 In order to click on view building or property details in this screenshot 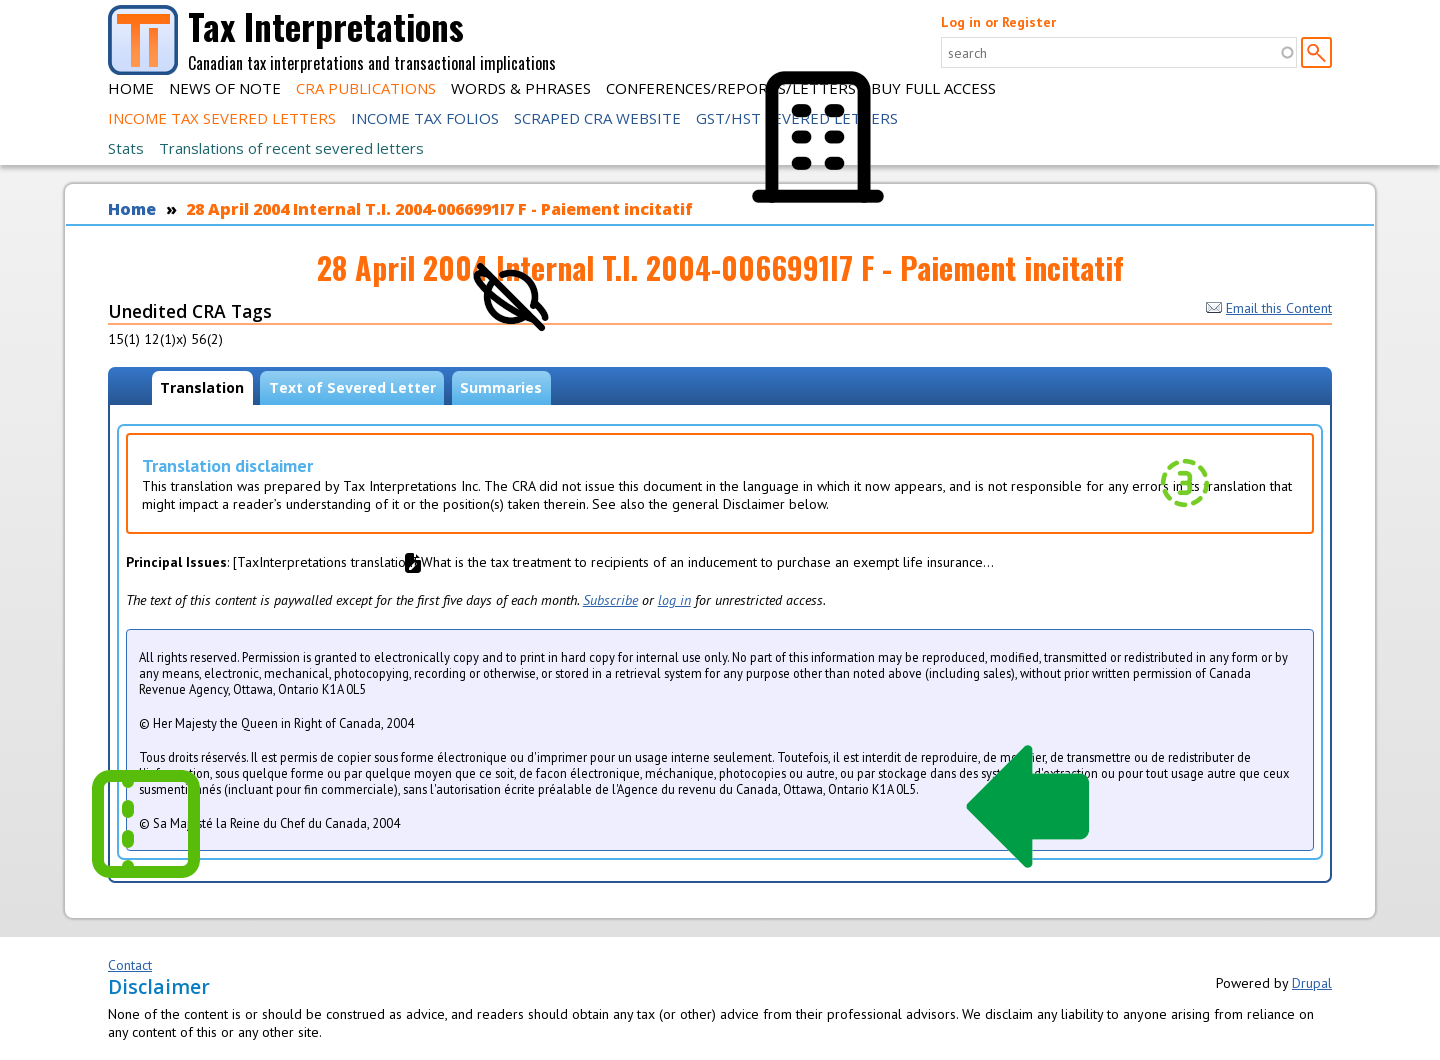, I will do `click(818, 137)`.